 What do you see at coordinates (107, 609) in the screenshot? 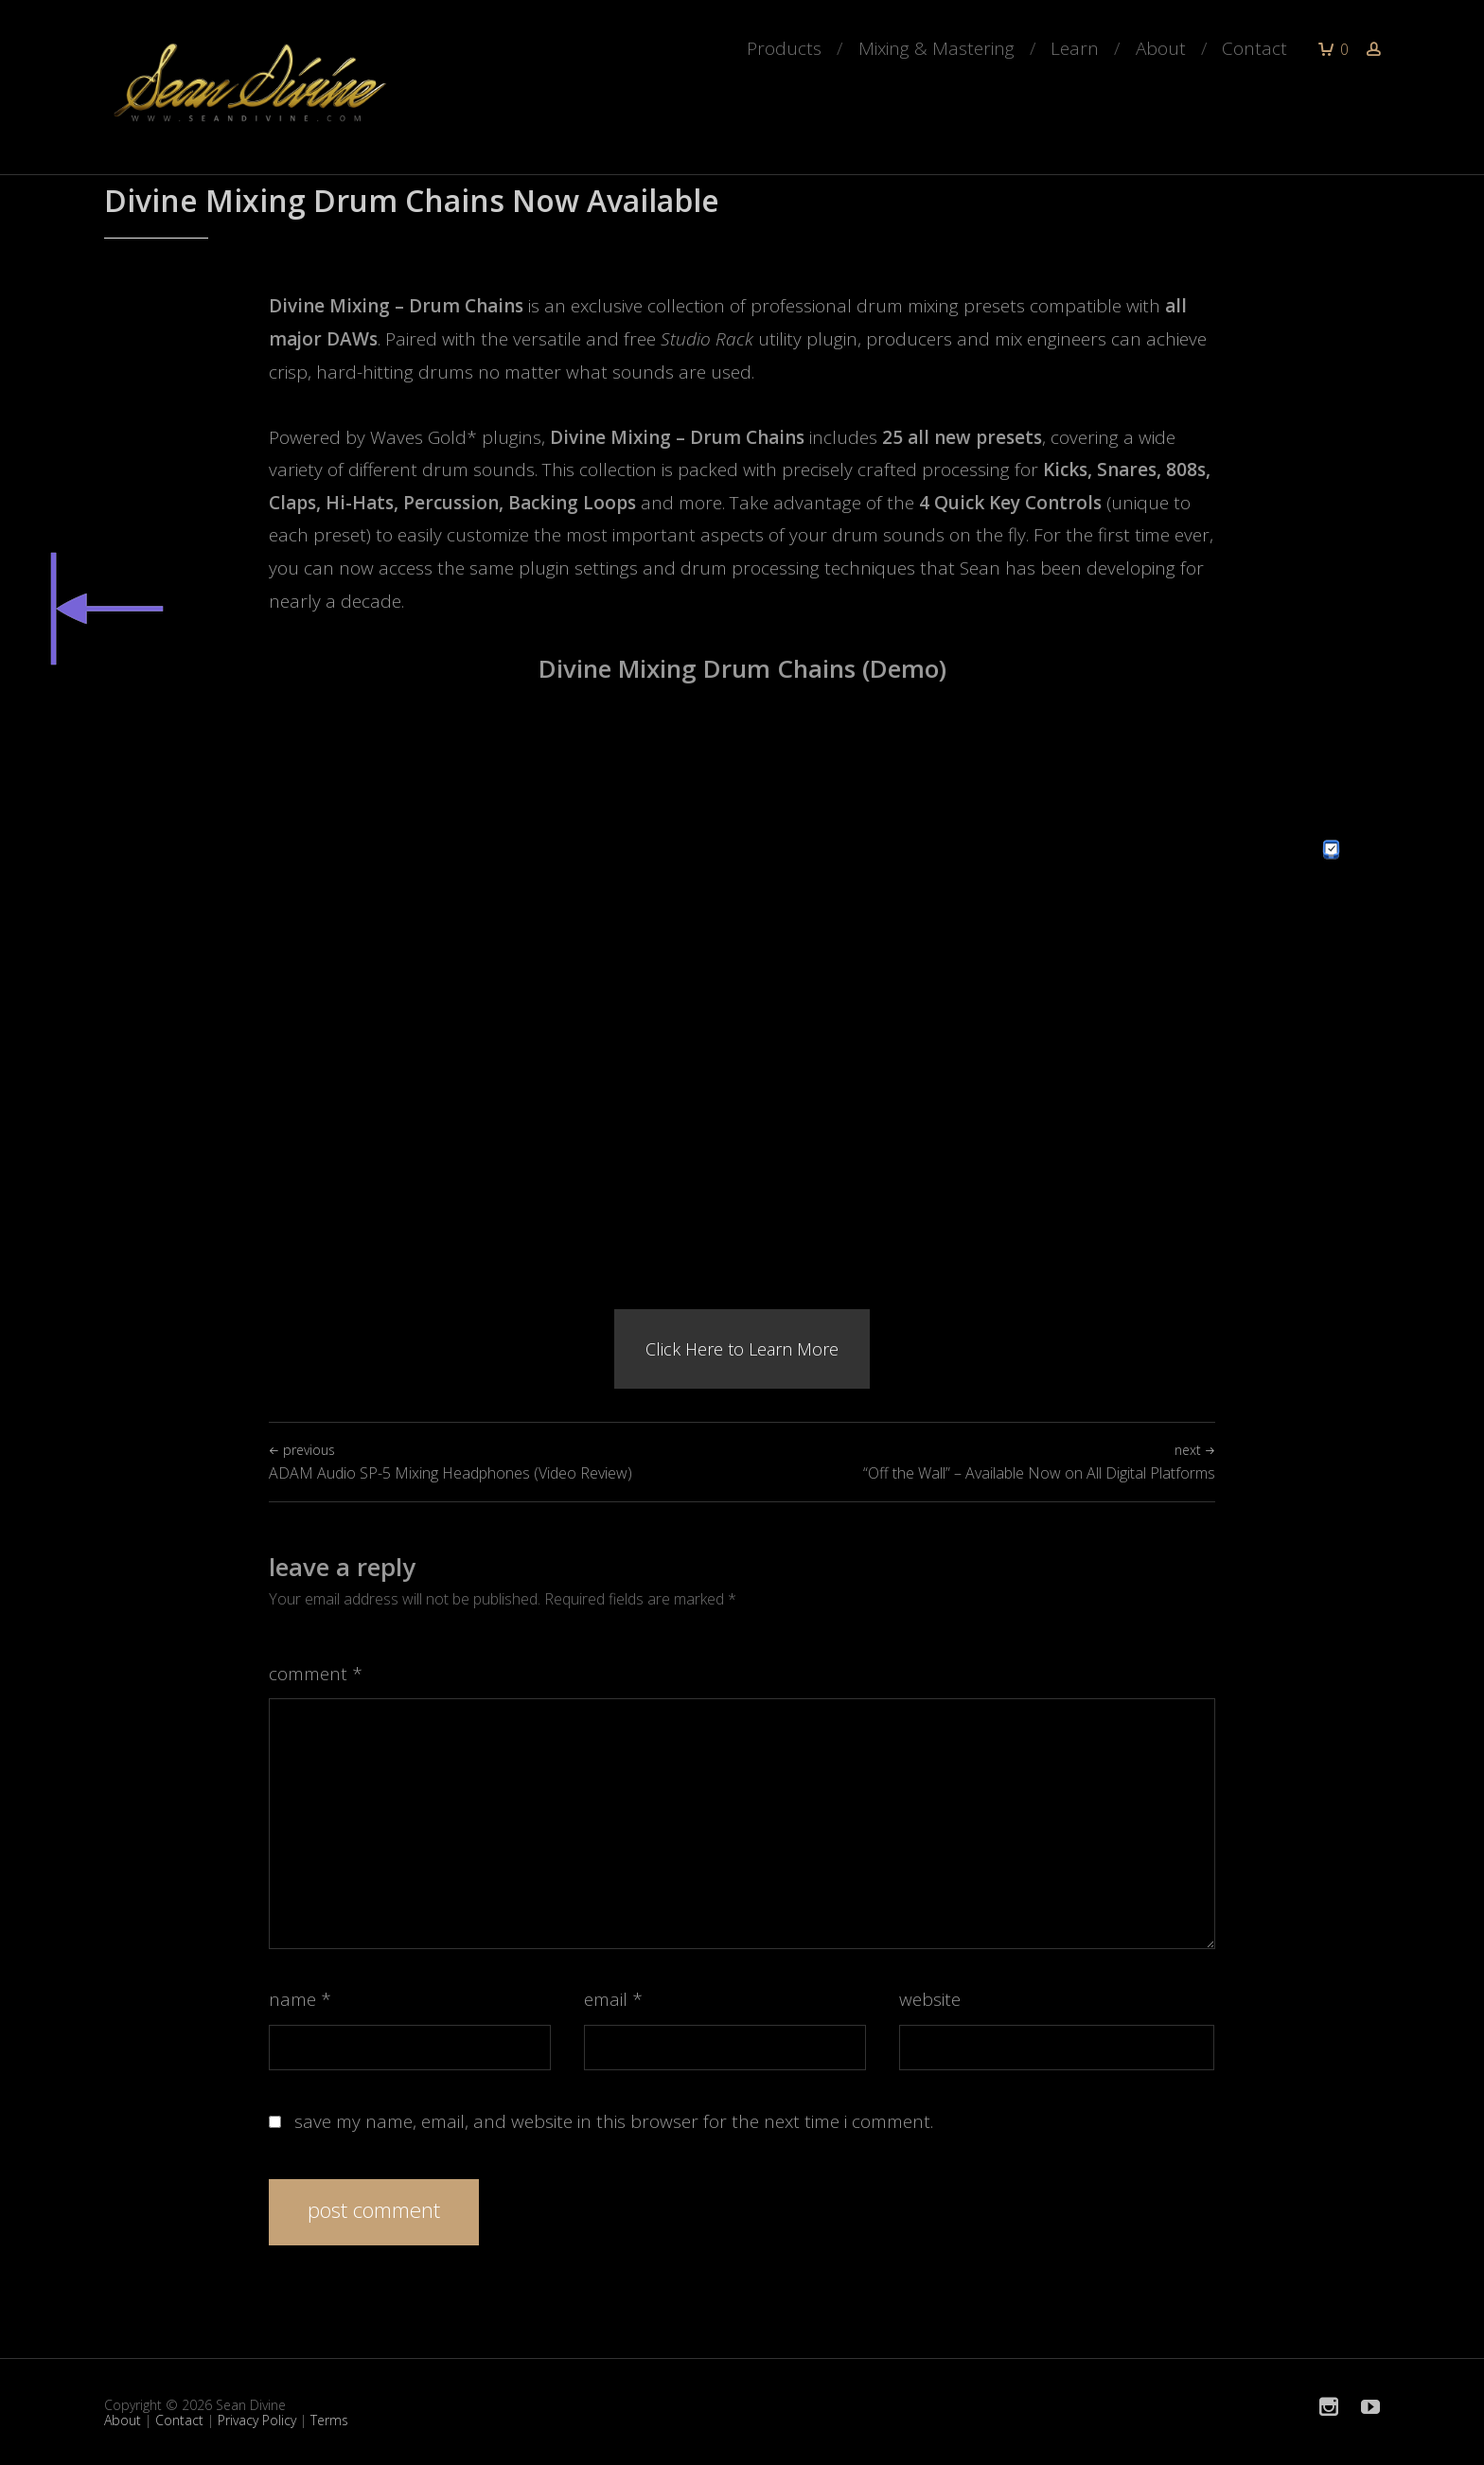
I see `go to the first item in a list or sequence` at bounding box center [107, 609].